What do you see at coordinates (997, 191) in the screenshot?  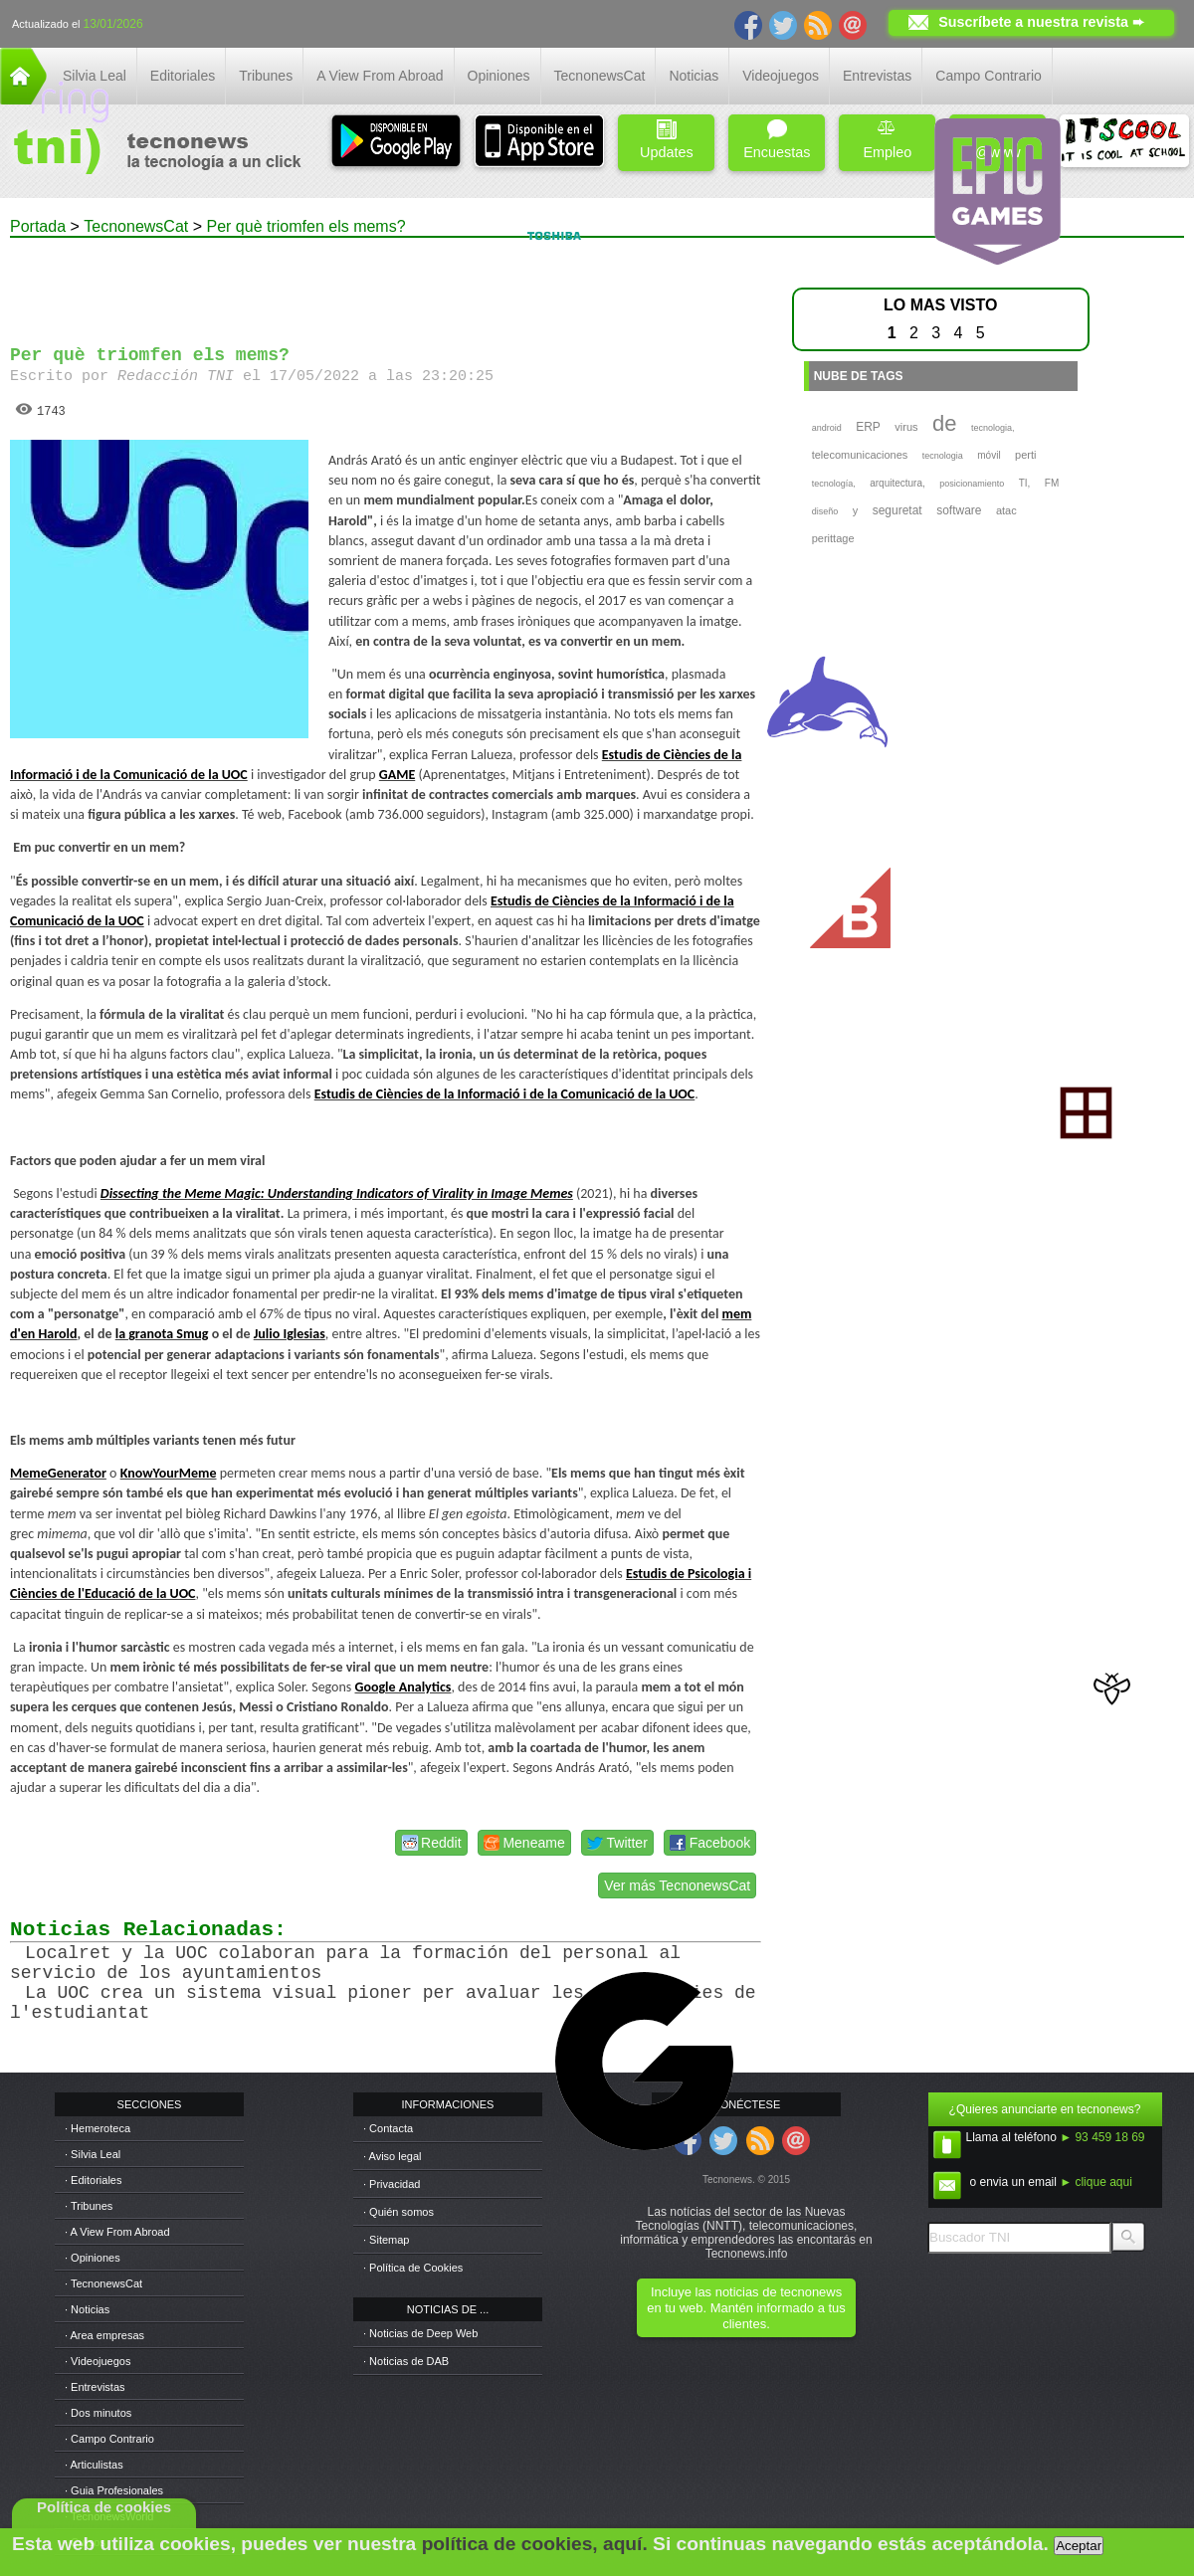 I see `open the Epic Games launcher` at bounding box center [997, 191].